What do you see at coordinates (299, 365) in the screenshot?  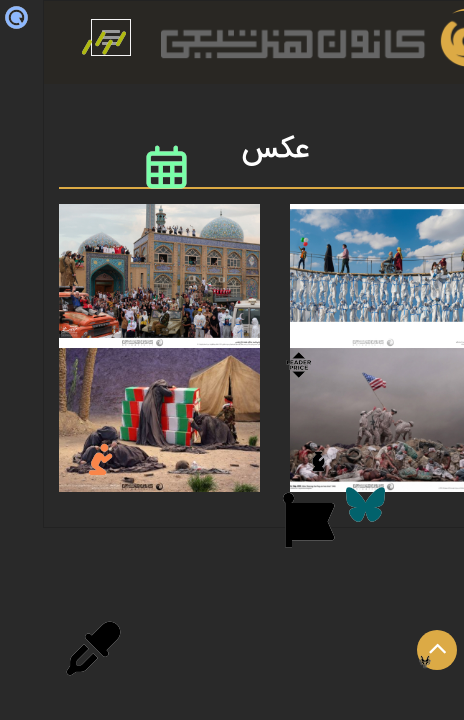 I see `leader price brand logo` at bounding box center [299, 365].